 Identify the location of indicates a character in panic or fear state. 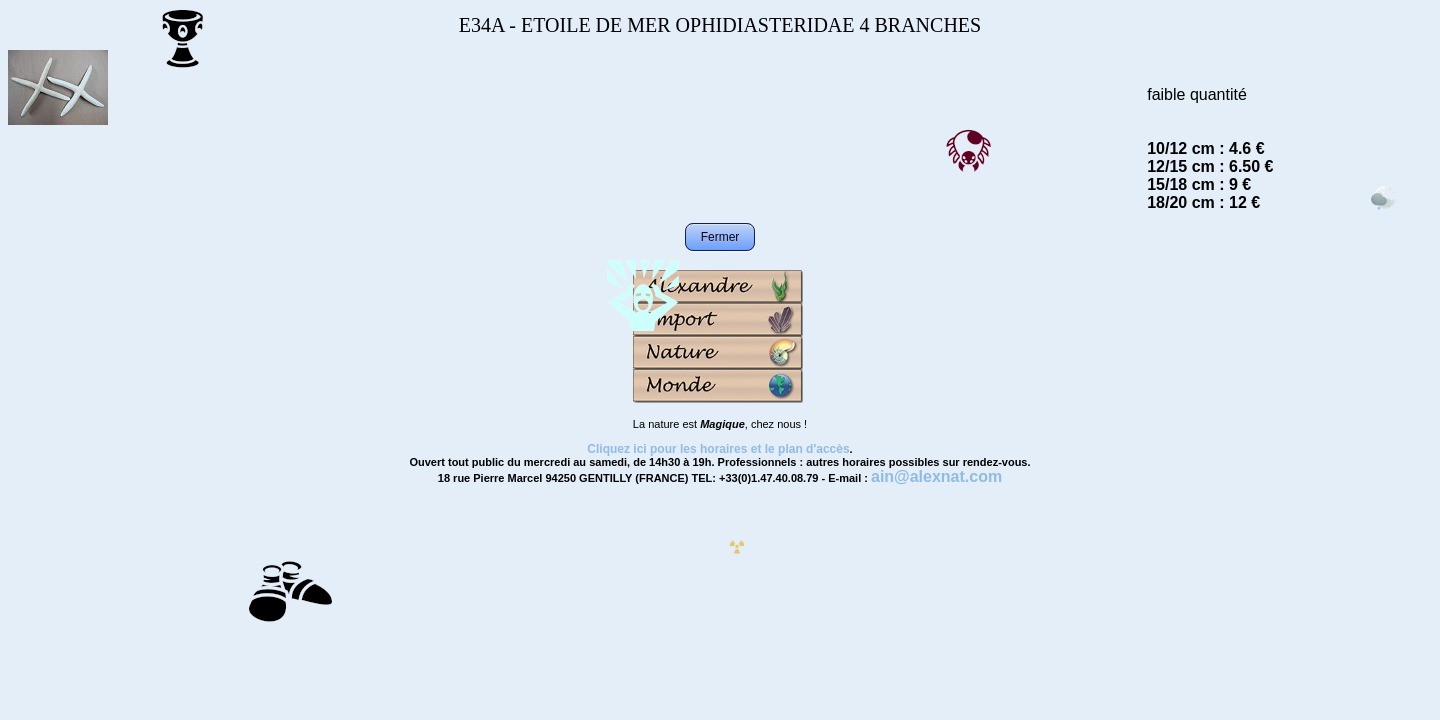
(643, 296).